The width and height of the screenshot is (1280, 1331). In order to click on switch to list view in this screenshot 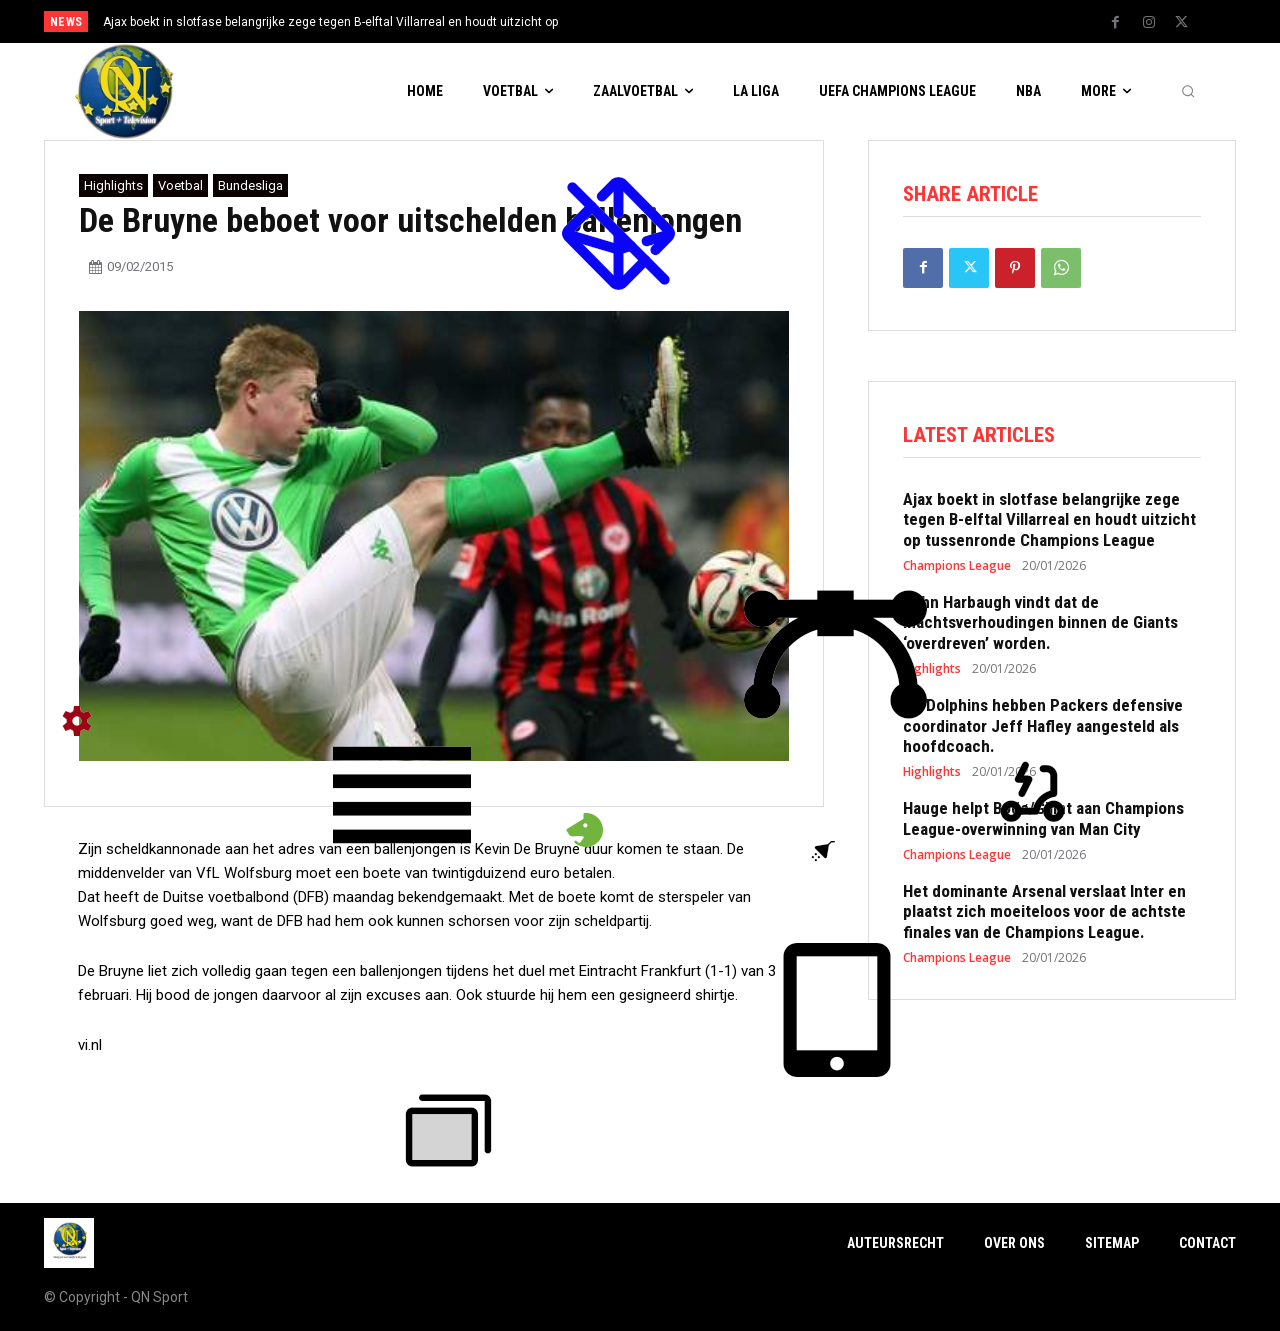, I will do `click(402, 795)`.